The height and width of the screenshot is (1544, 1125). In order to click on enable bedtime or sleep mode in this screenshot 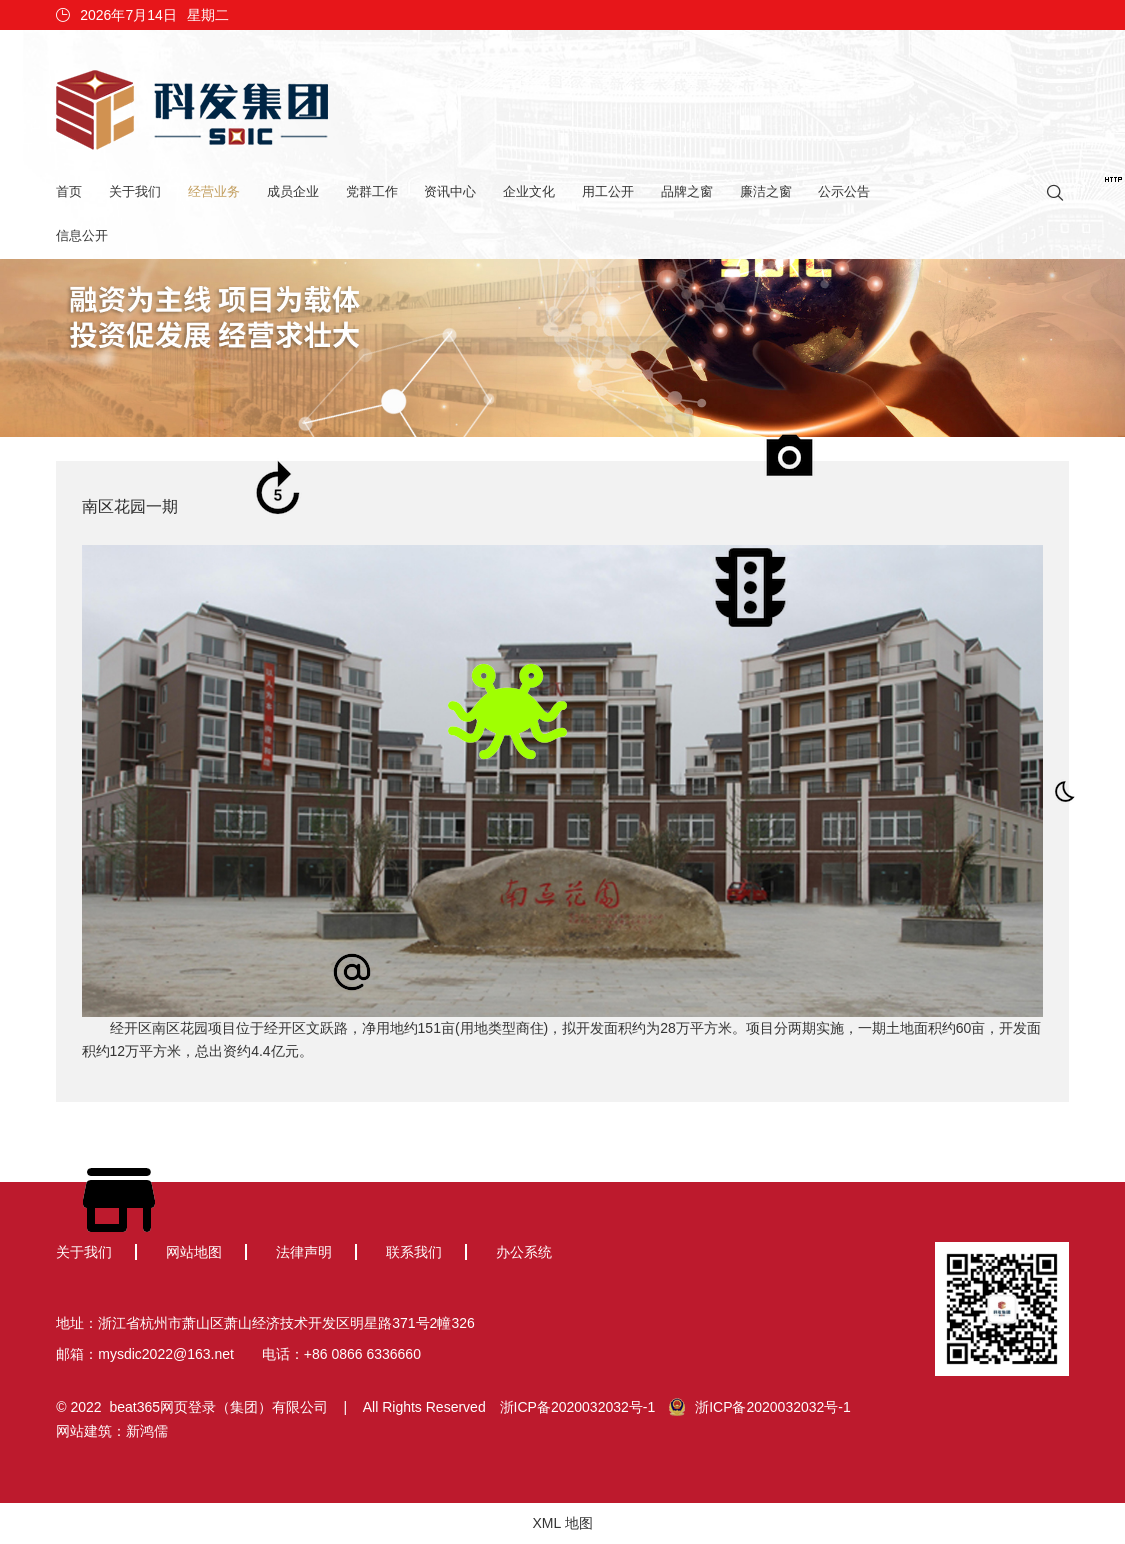, I will do `click(1065, 791)`.